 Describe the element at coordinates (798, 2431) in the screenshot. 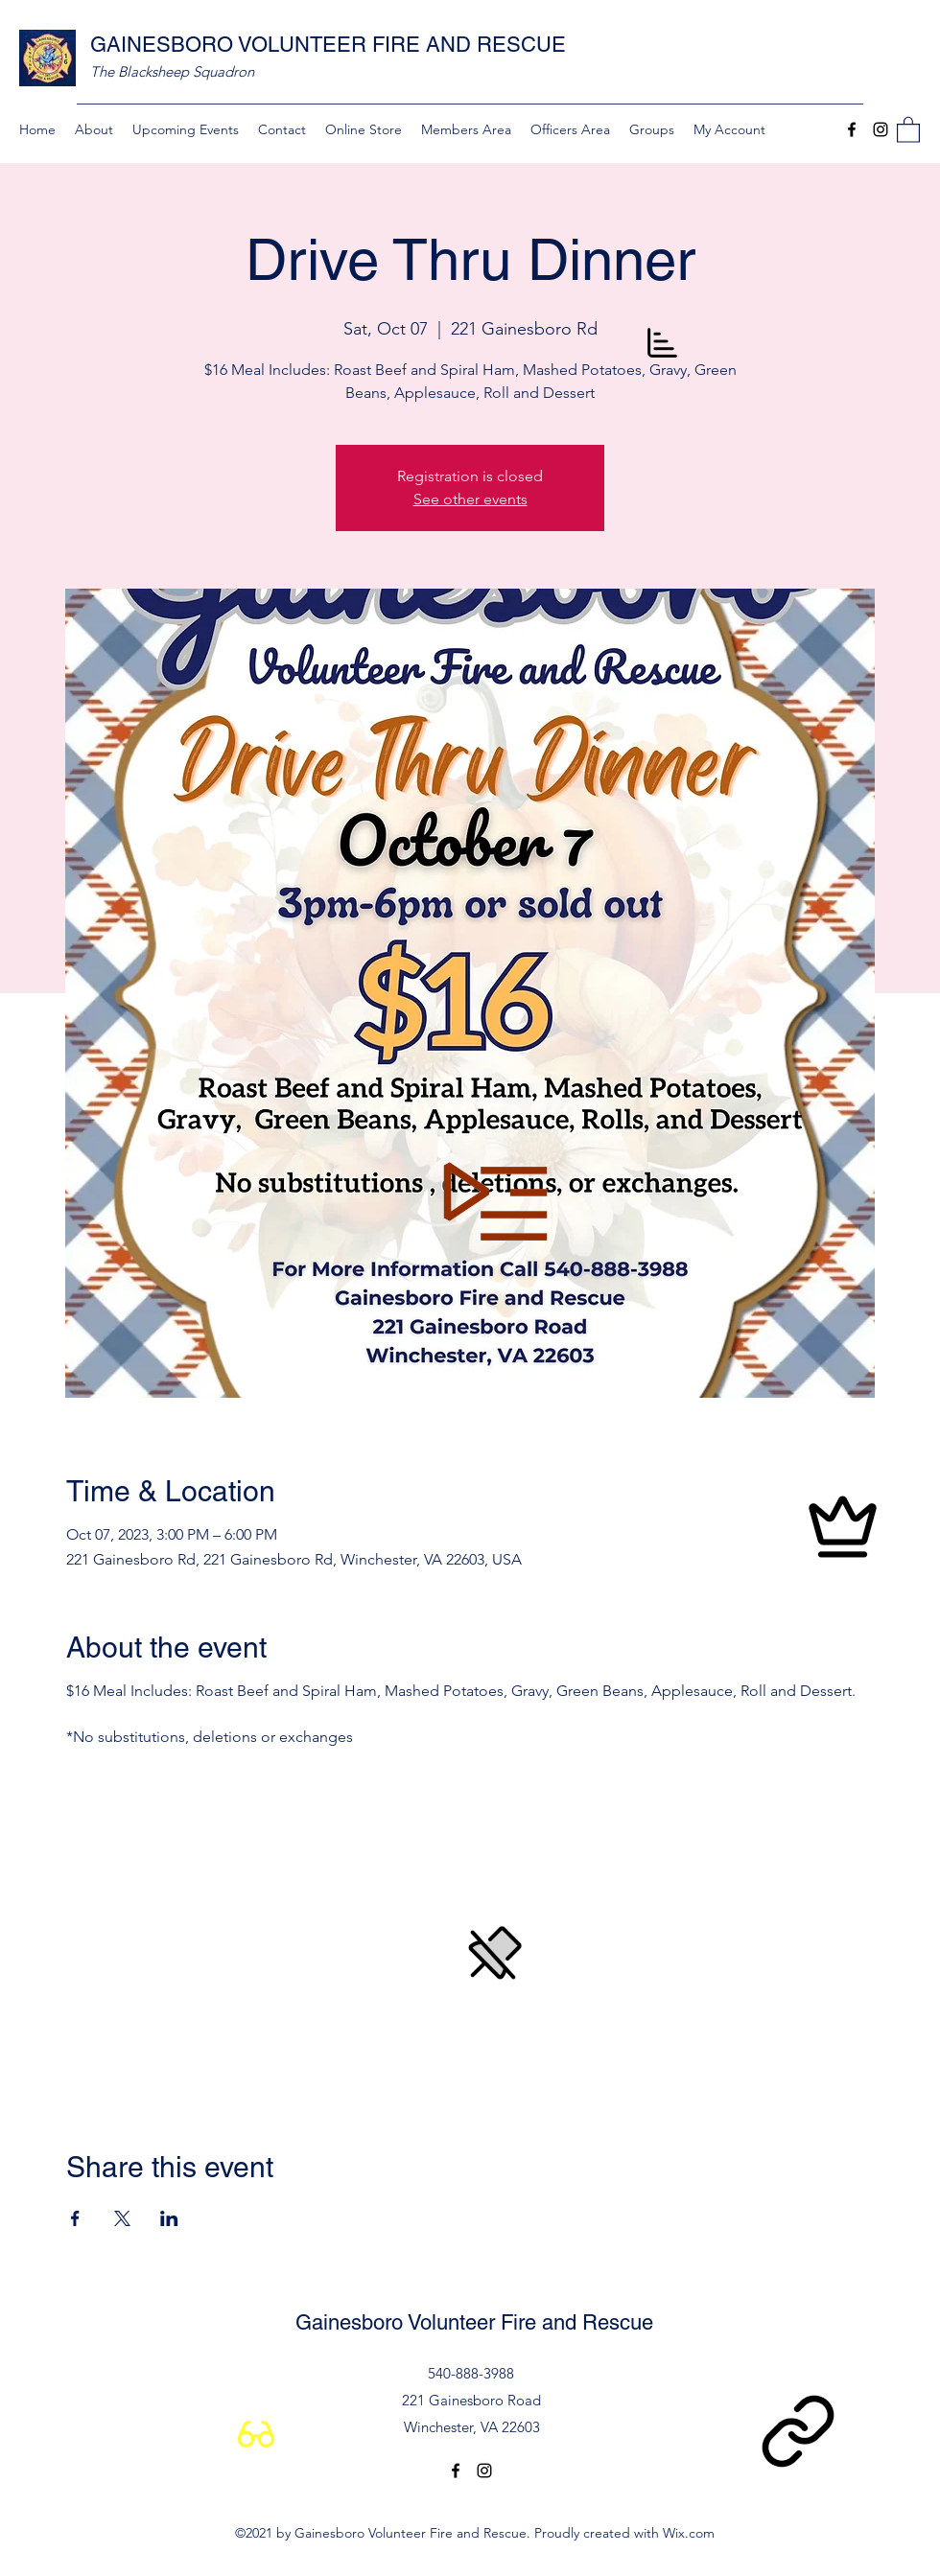

I see `copy or share a link` at that location.